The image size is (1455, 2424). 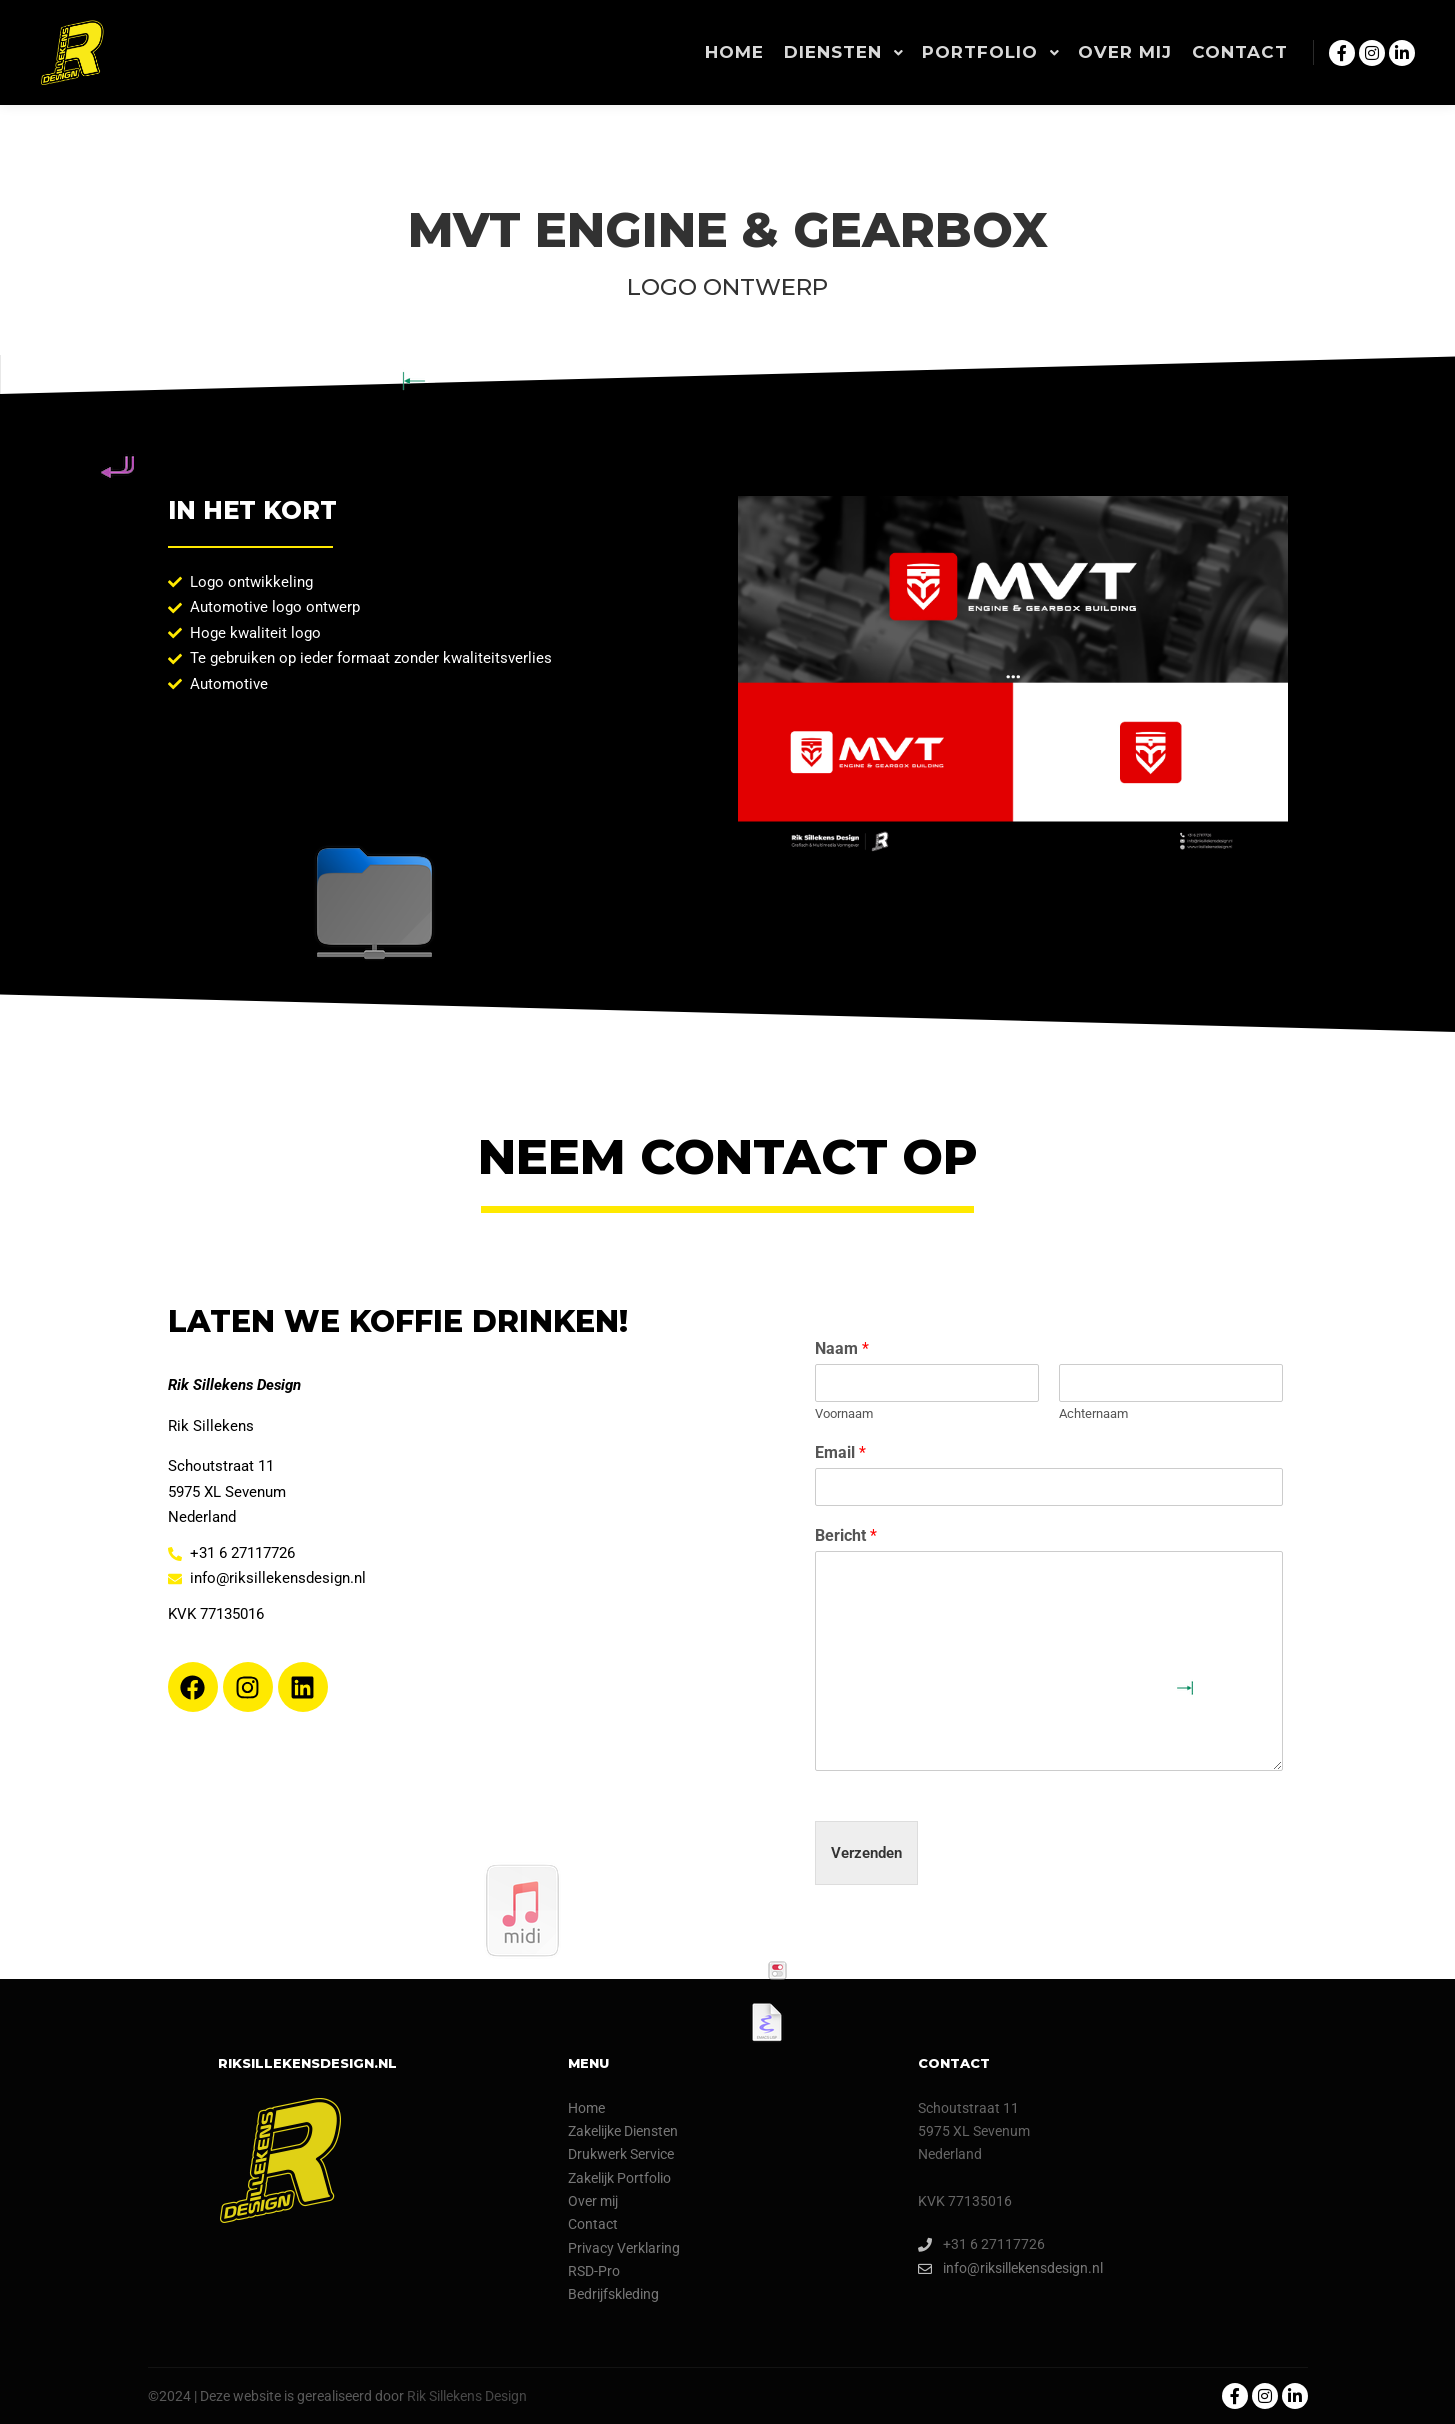 I want to click on a midi audio file, so click(x=522, y=1910).